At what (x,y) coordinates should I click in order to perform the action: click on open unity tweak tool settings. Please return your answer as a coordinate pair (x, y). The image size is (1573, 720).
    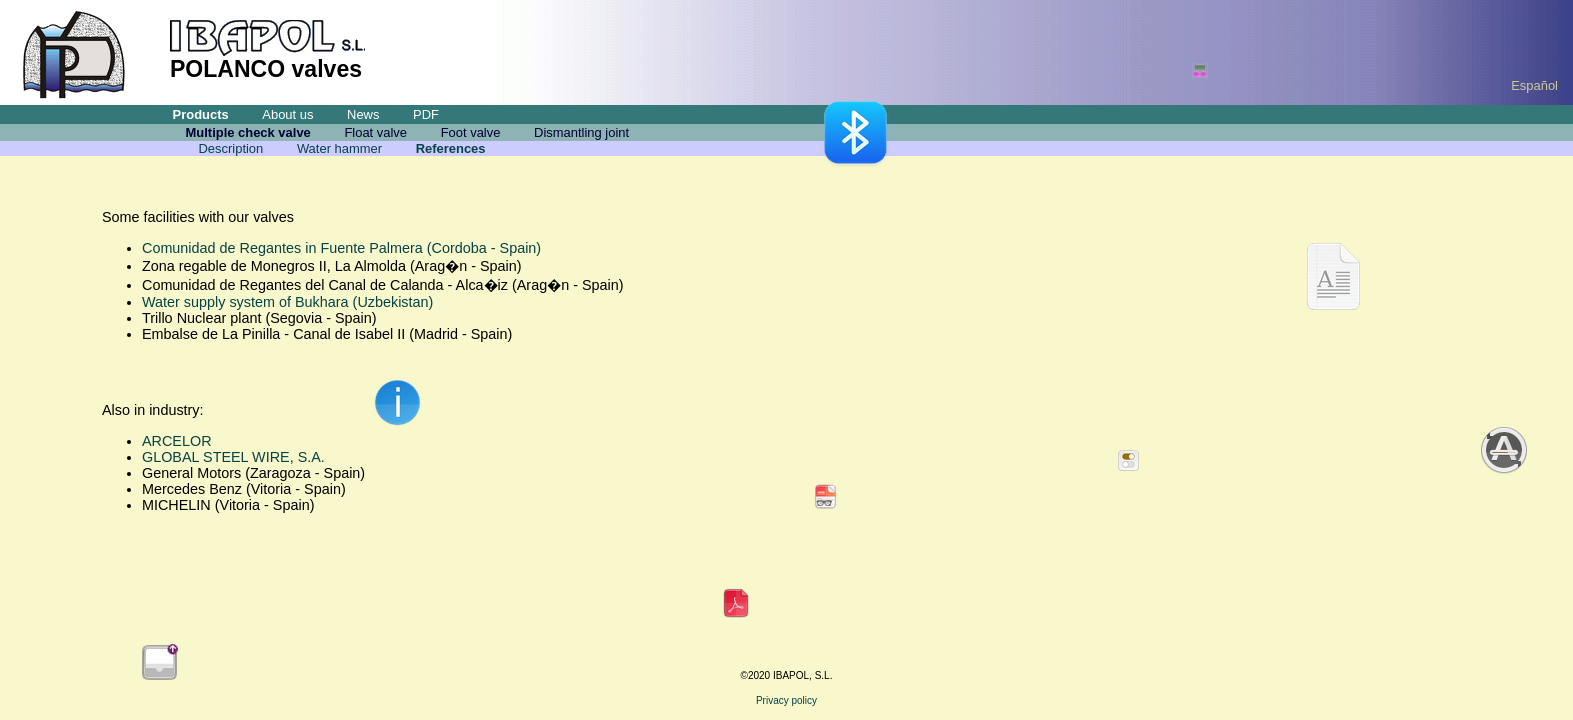
    Looking at the image, I should click on (1128, 460).